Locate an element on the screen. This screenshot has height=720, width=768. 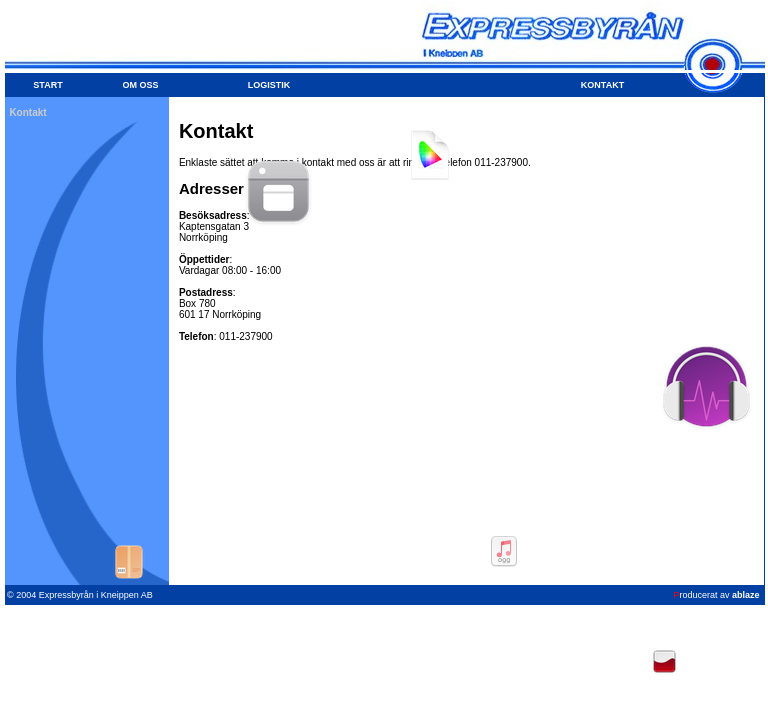
duplicate the current window is located at coordinates (278, 192).